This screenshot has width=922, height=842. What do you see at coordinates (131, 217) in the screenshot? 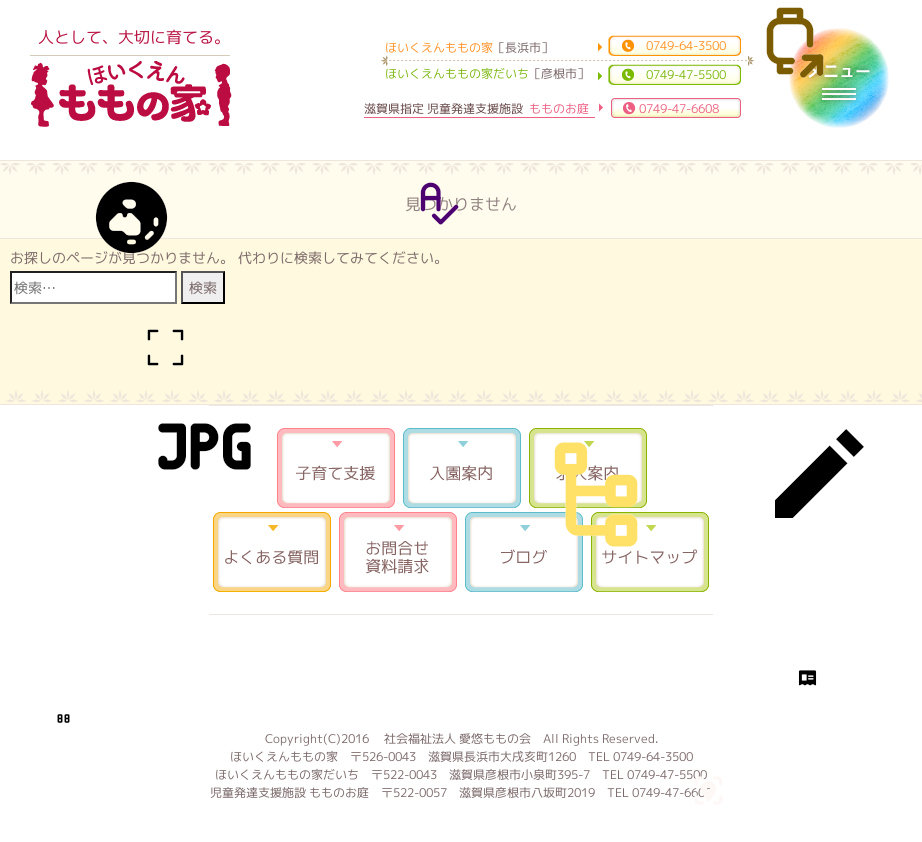
I see `select oceania or australia region` at bounding box center [131, 217].